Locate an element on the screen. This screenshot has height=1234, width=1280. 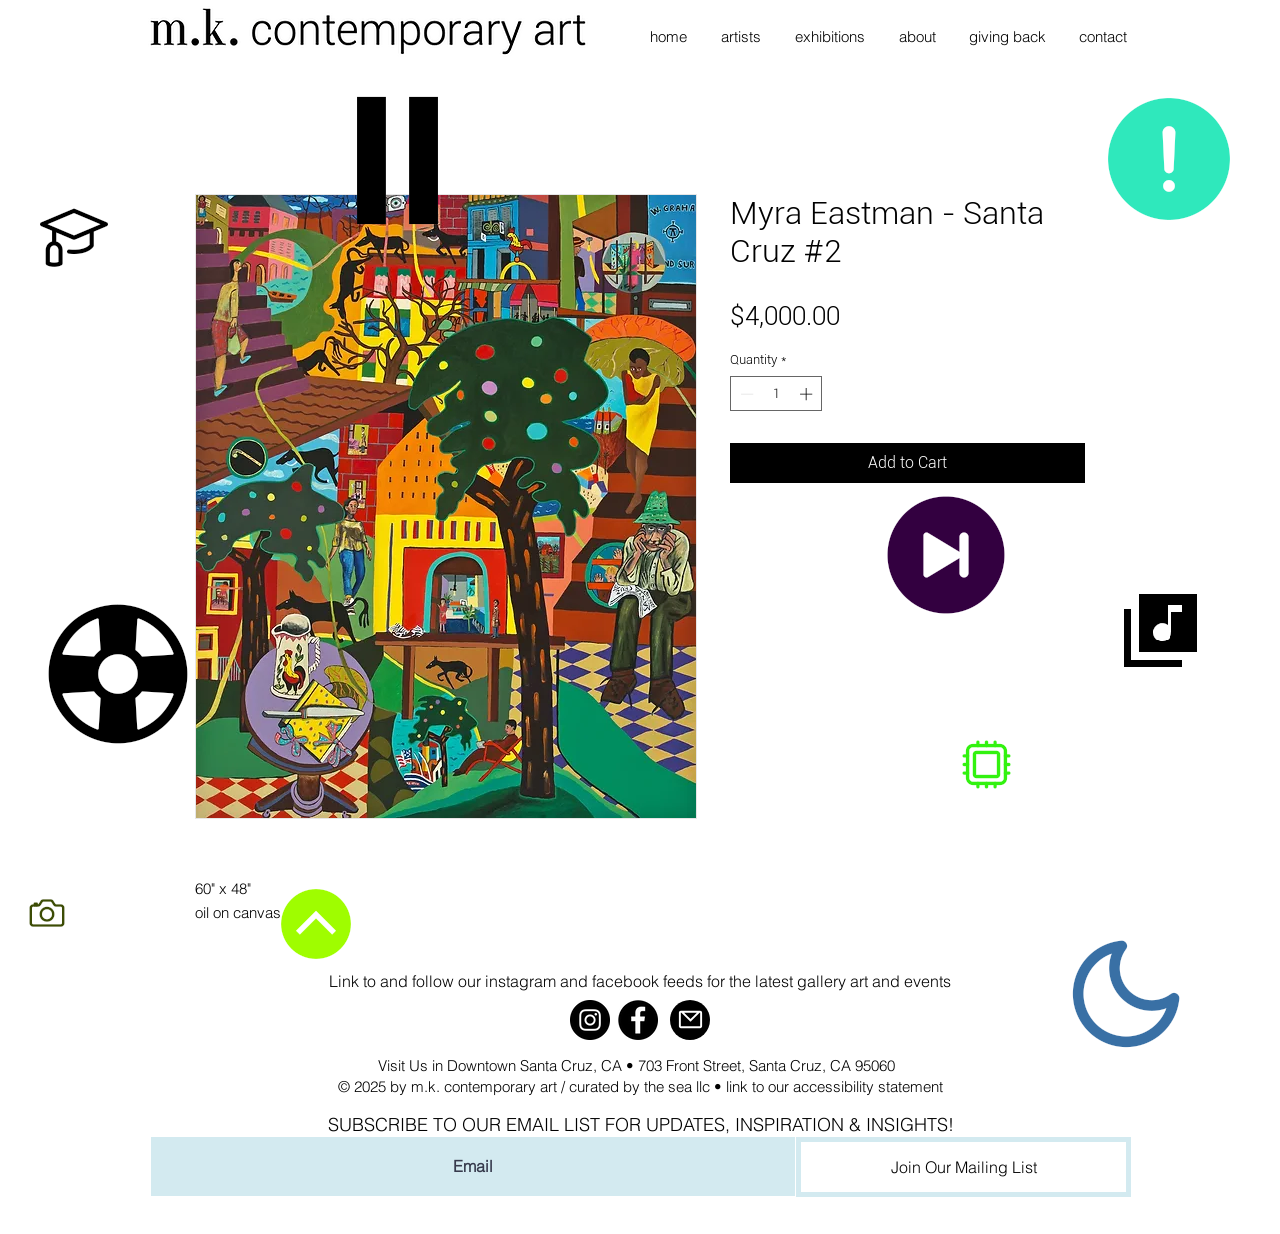
view hardware or system specifications is located at coordinates (986, 764).